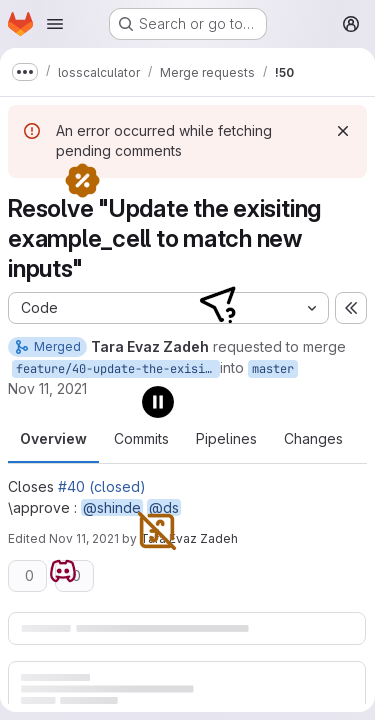 The image size is (375, 720). Describe the element at coordinates (63, 571) in the screenshot. I see `open Discord` at that location.